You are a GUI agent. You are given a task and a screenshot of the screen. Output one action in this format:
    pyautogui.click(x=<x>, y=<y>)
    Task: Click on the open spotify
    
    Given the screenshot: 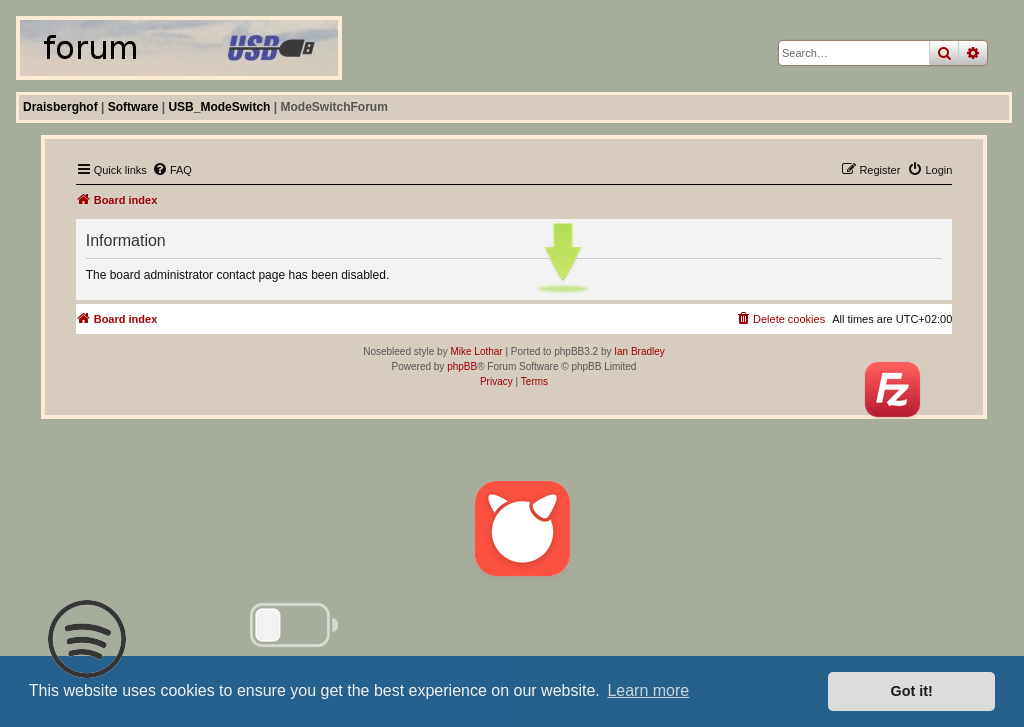 What is the action you would take?
    pyautogui.click(x=87, y=639)
    